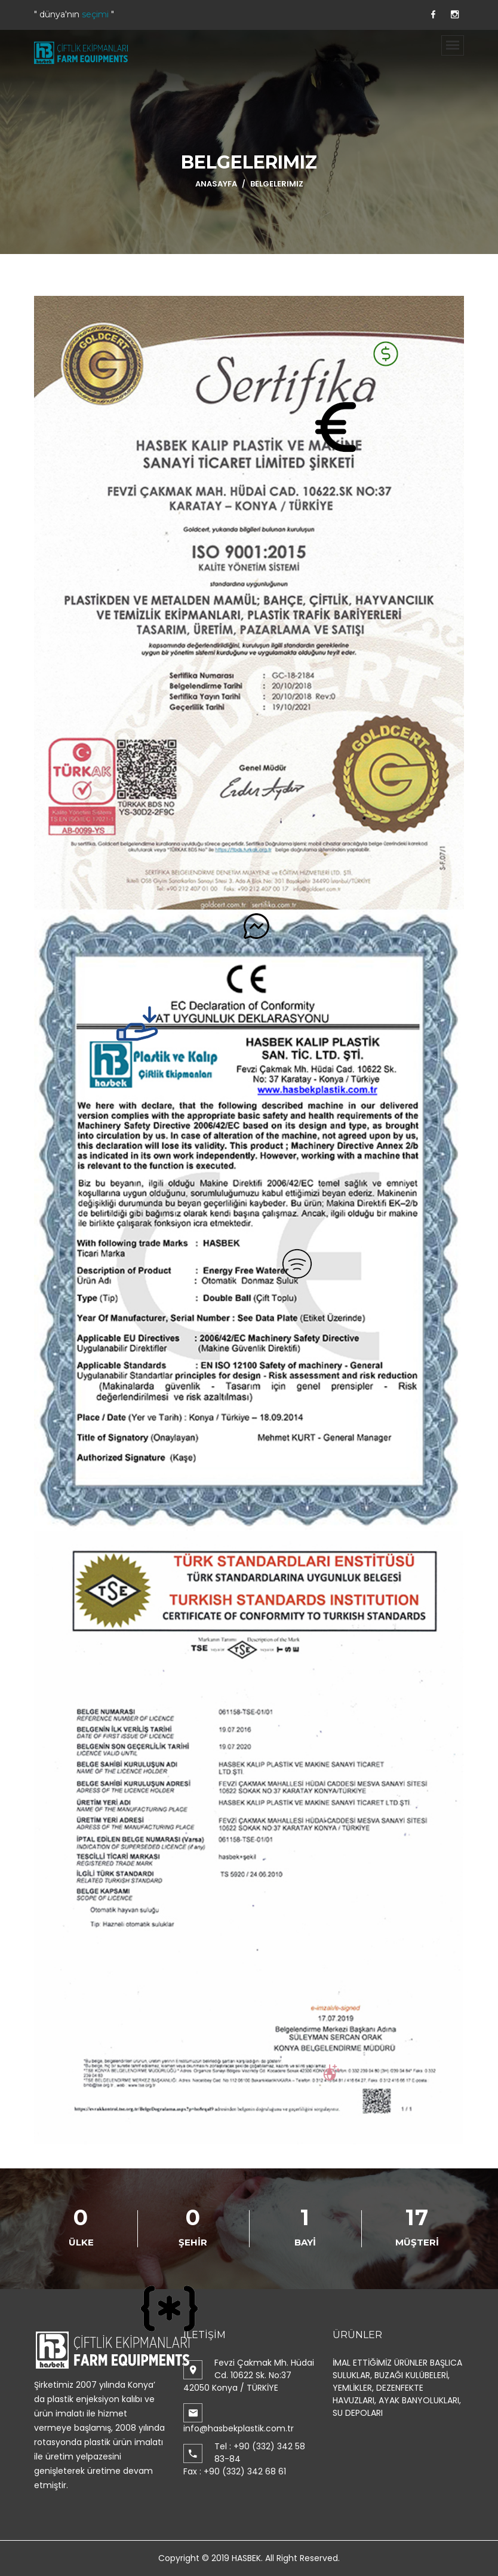 Image resolution: width=498 pixels, height=2576 pixels. Describe the element at coordinates (139, 1026) in the screenshot. I see `receive or accept an incoming item` at that location.